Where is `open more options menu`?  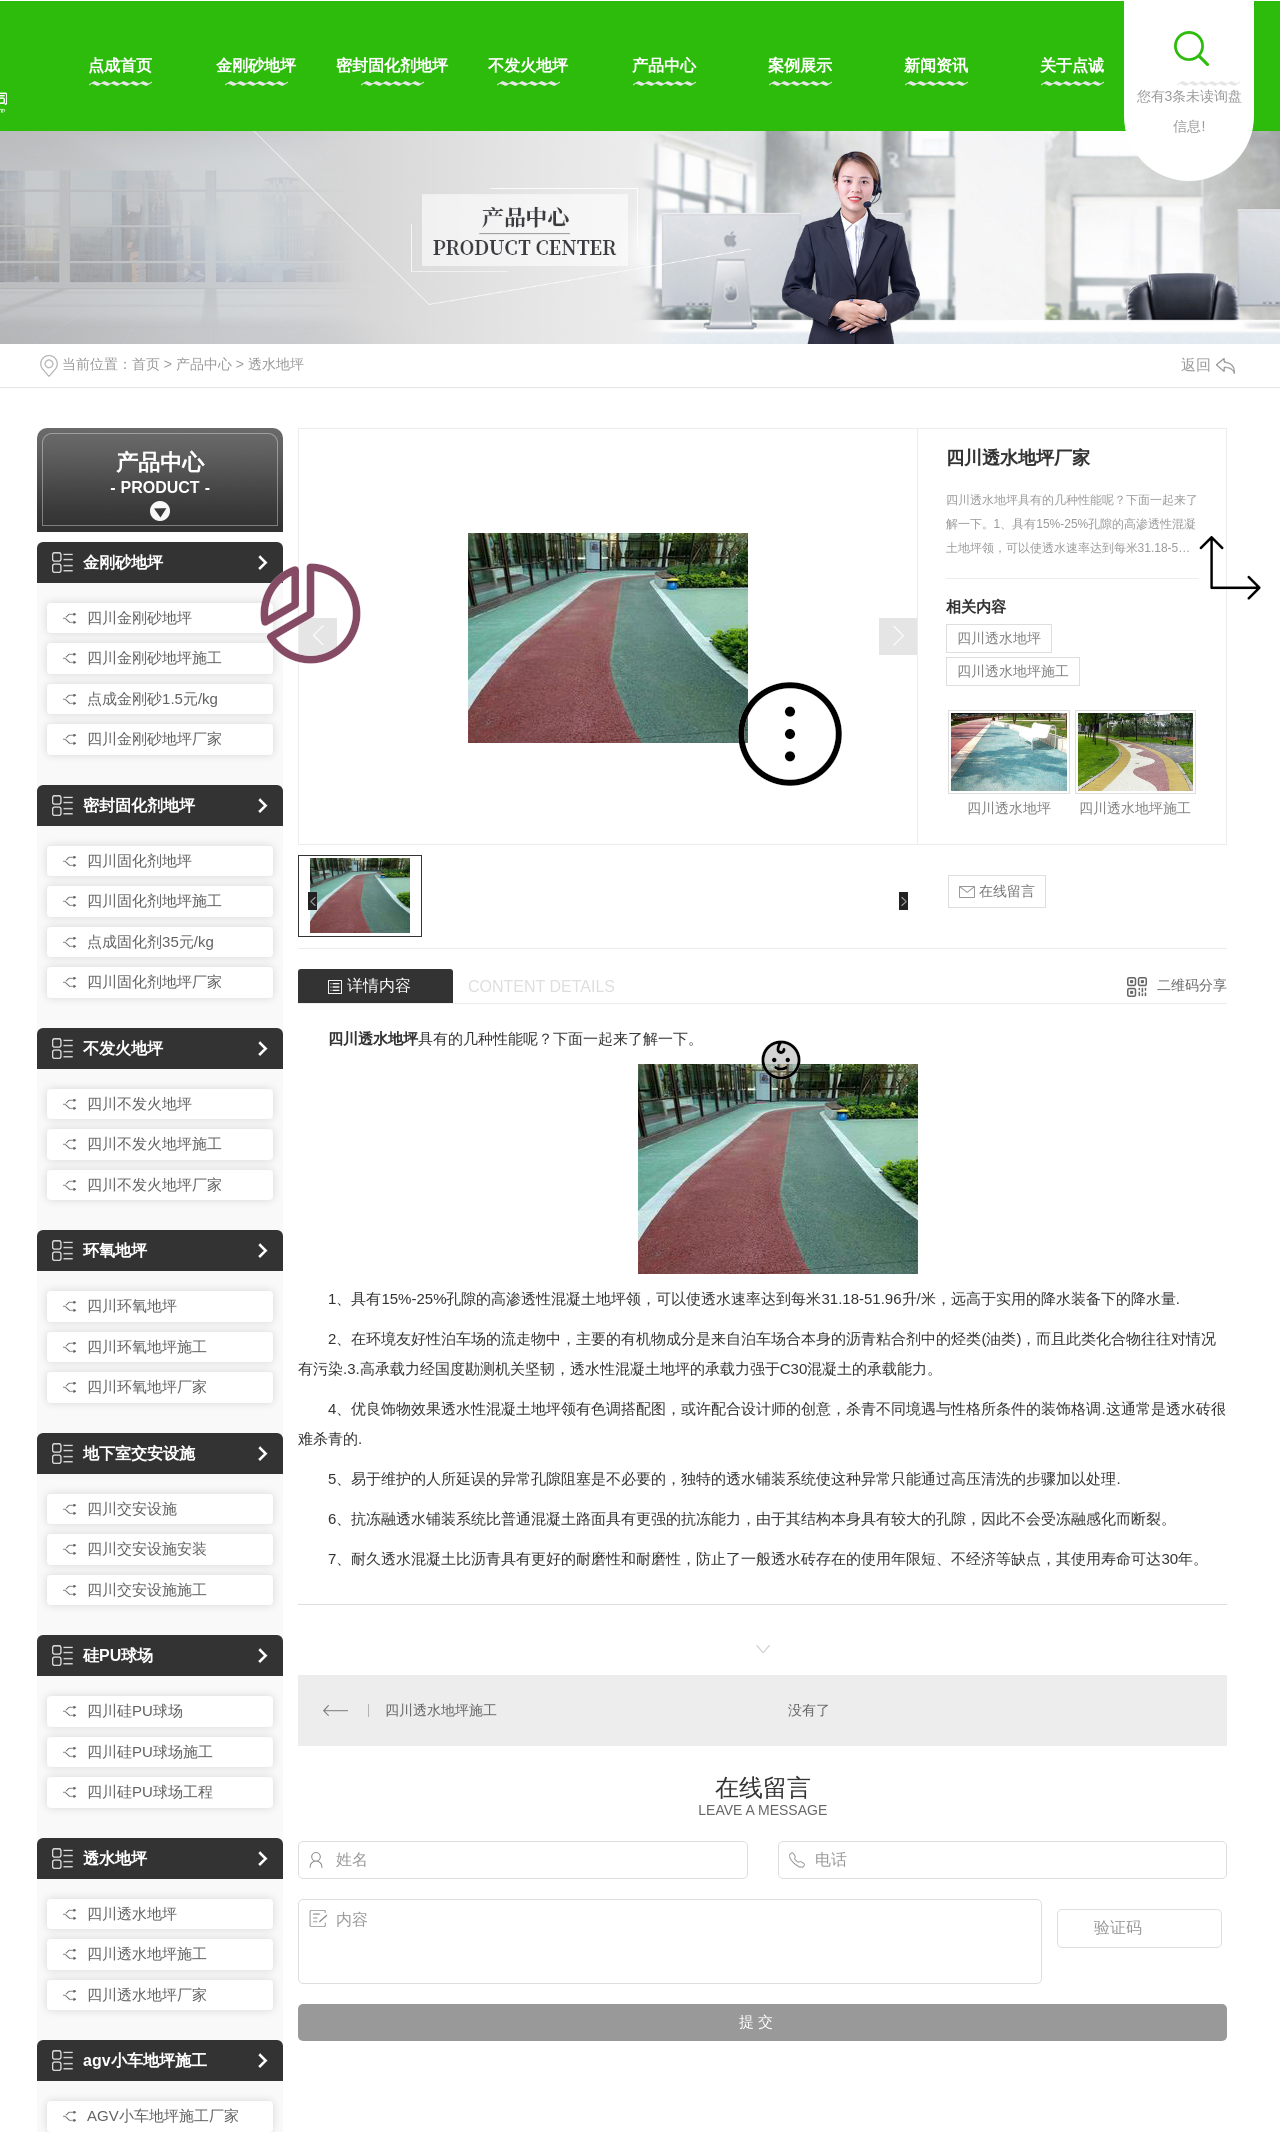 open more options menu is located at coordinates (790, 734).